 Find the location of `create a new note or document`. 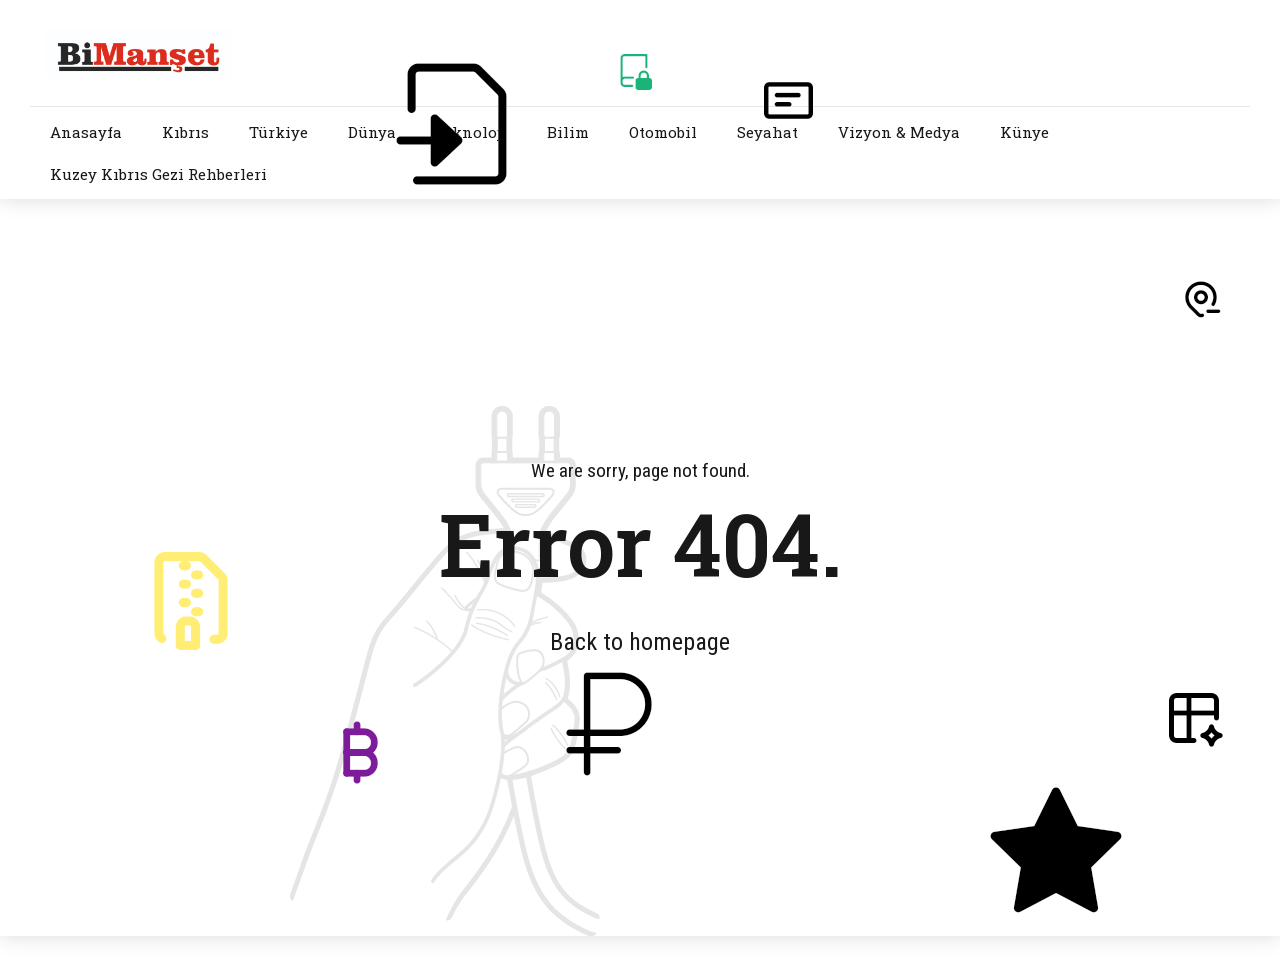

create a new note or document is located at coordinates (788, 100).